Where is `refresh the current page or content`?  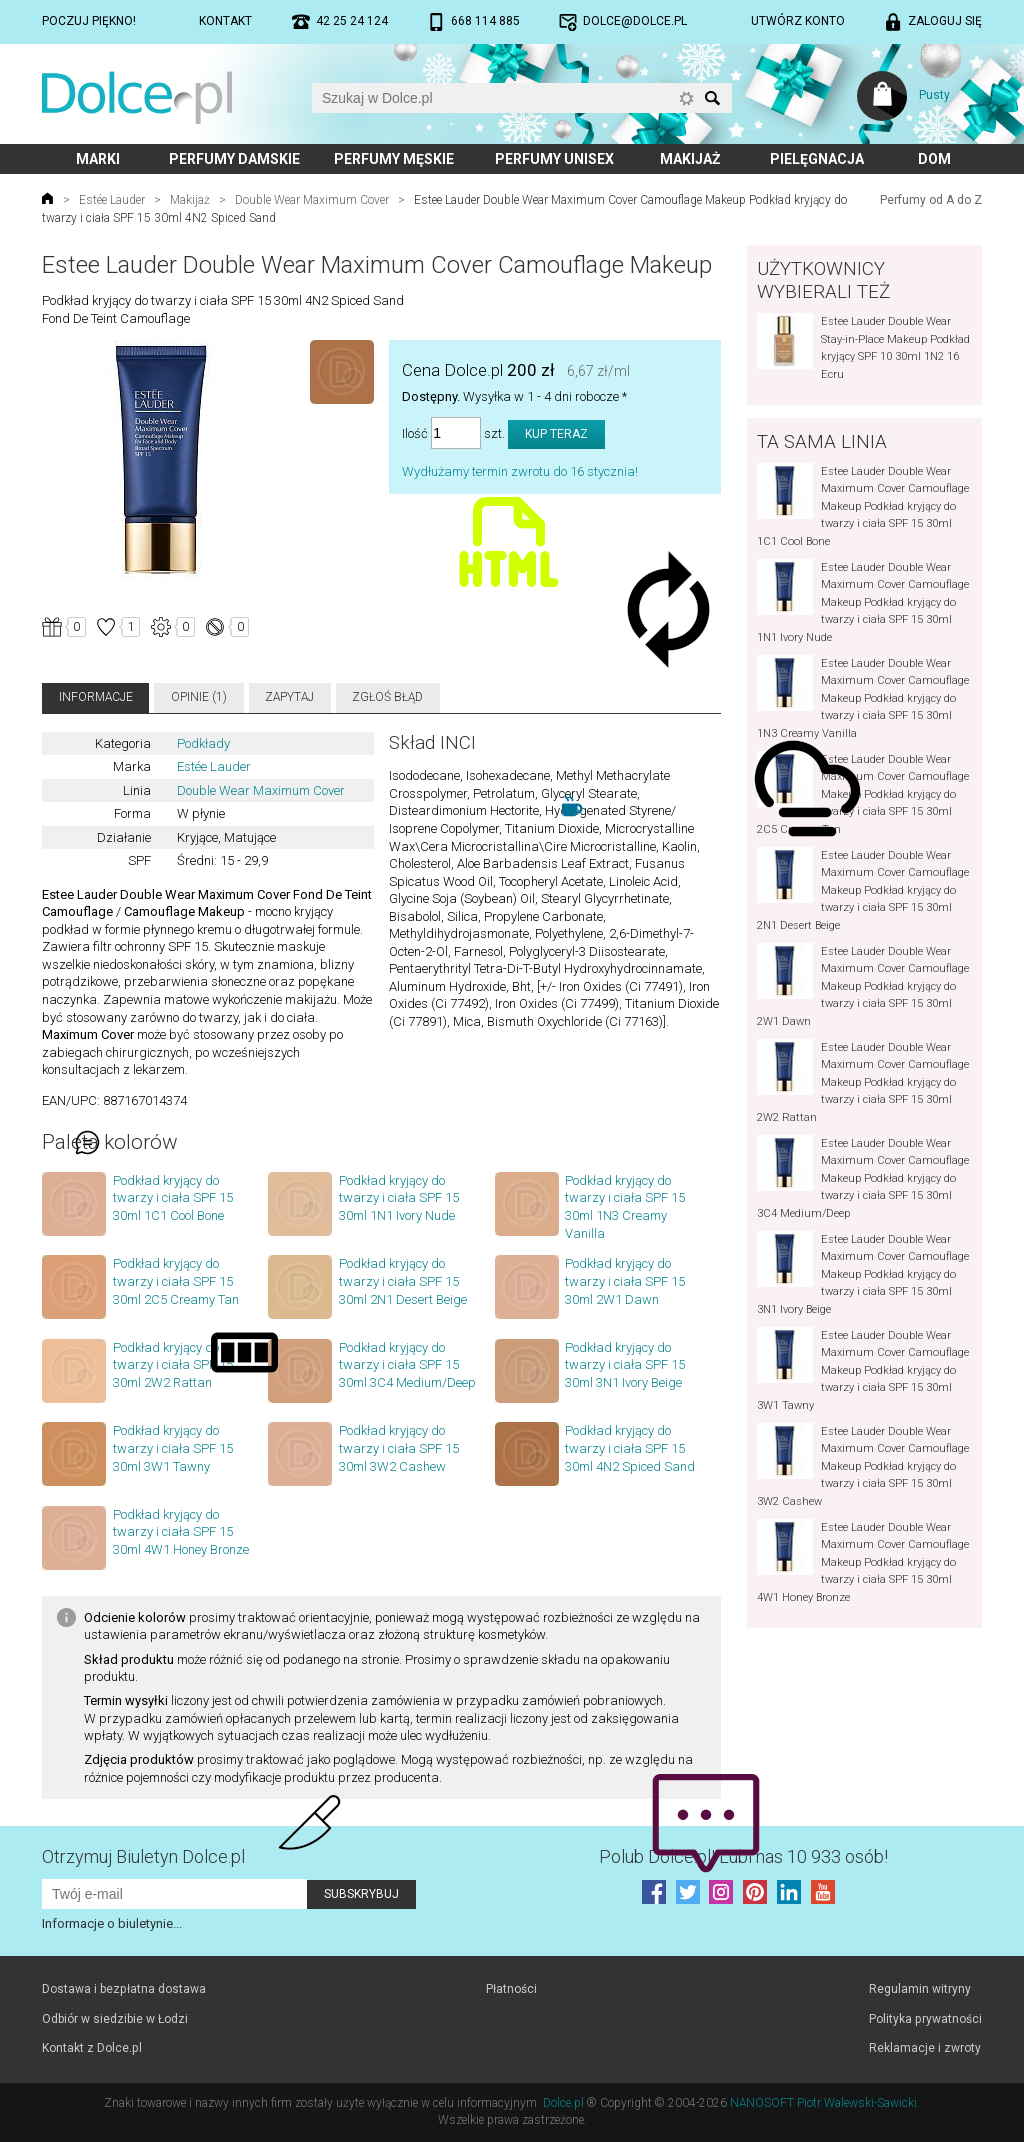
refresh the current page or content is located at coordinates (668, 609).